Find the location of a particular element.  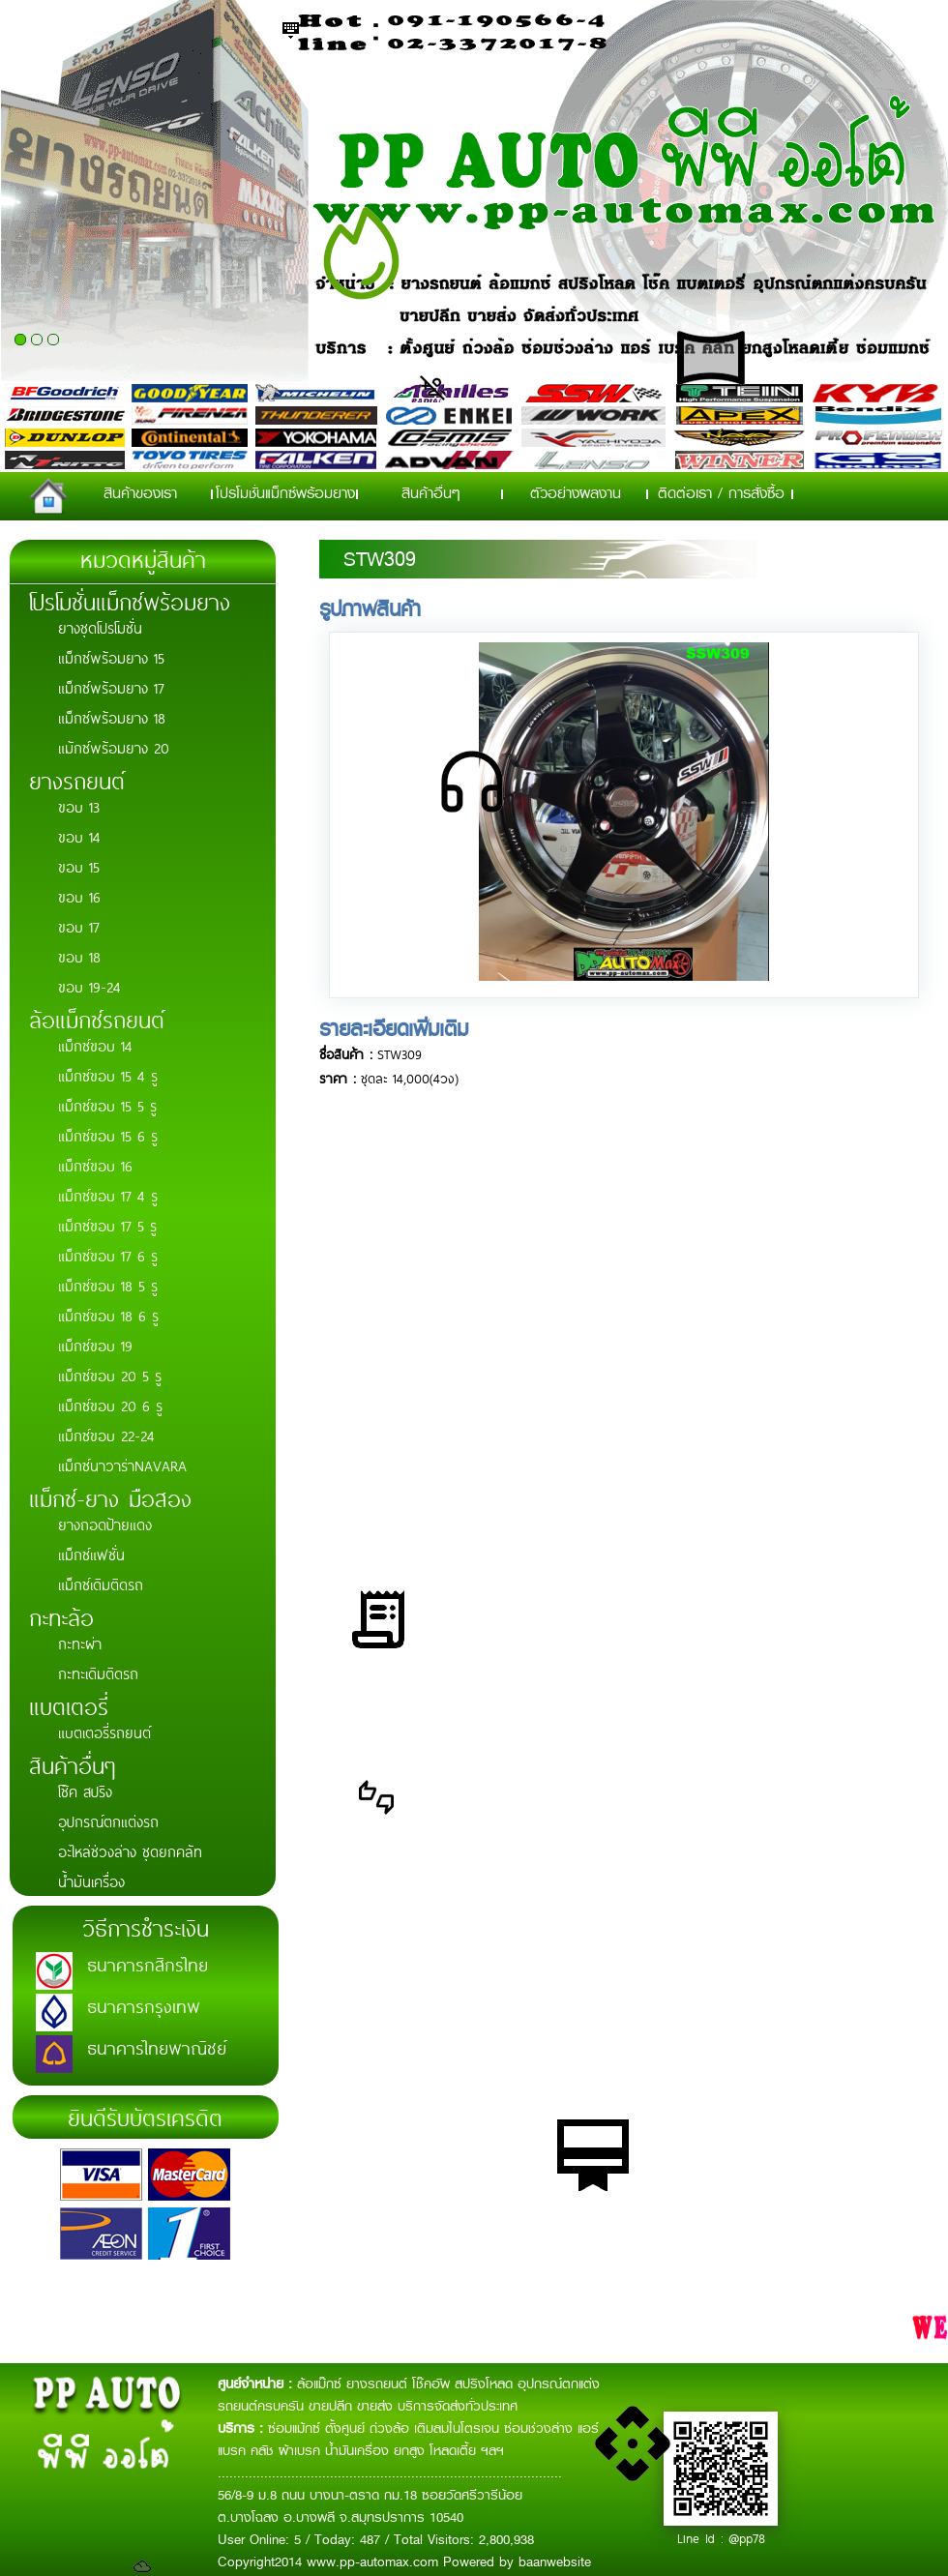

rate or provide feedback is located at coordinates (376, 1797).